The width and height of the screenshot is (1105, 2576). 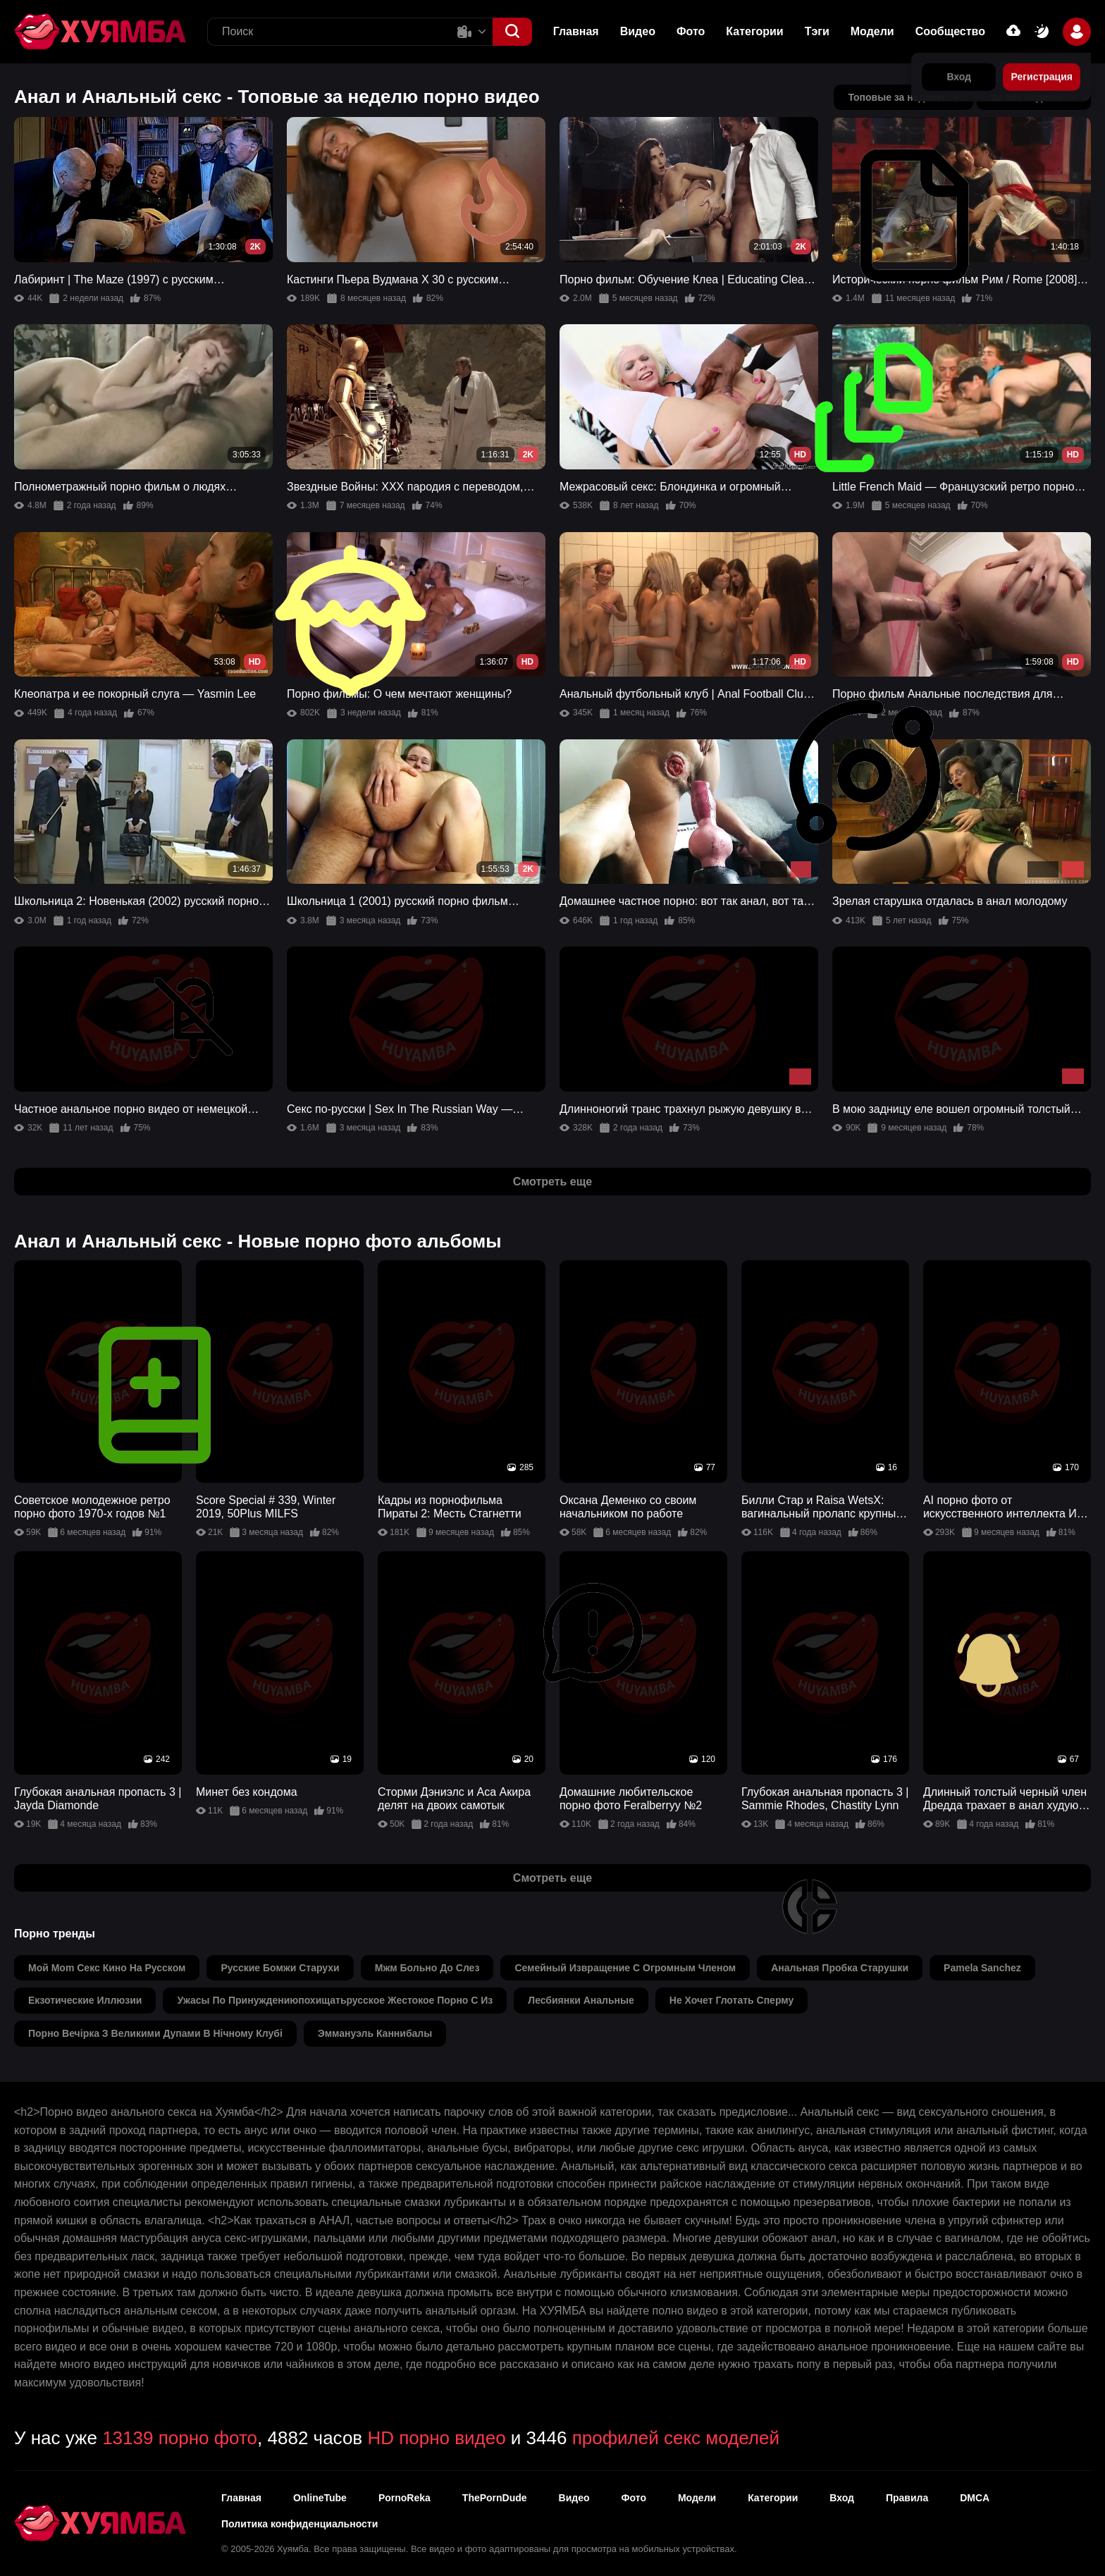 I want to click on view orbital or satellite tracking, so click(x=865, y=775).